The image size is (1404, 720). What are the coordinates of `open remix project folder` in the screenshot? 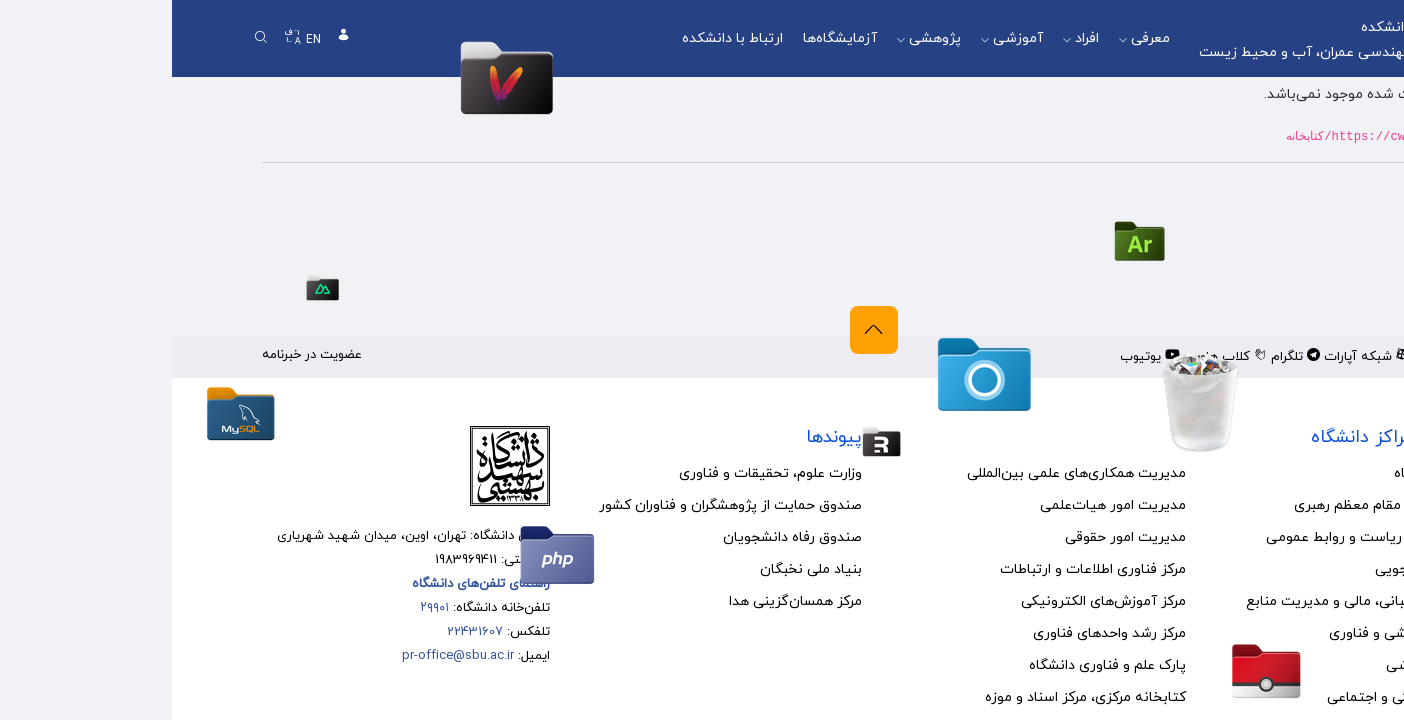 It's located at (881, 442).